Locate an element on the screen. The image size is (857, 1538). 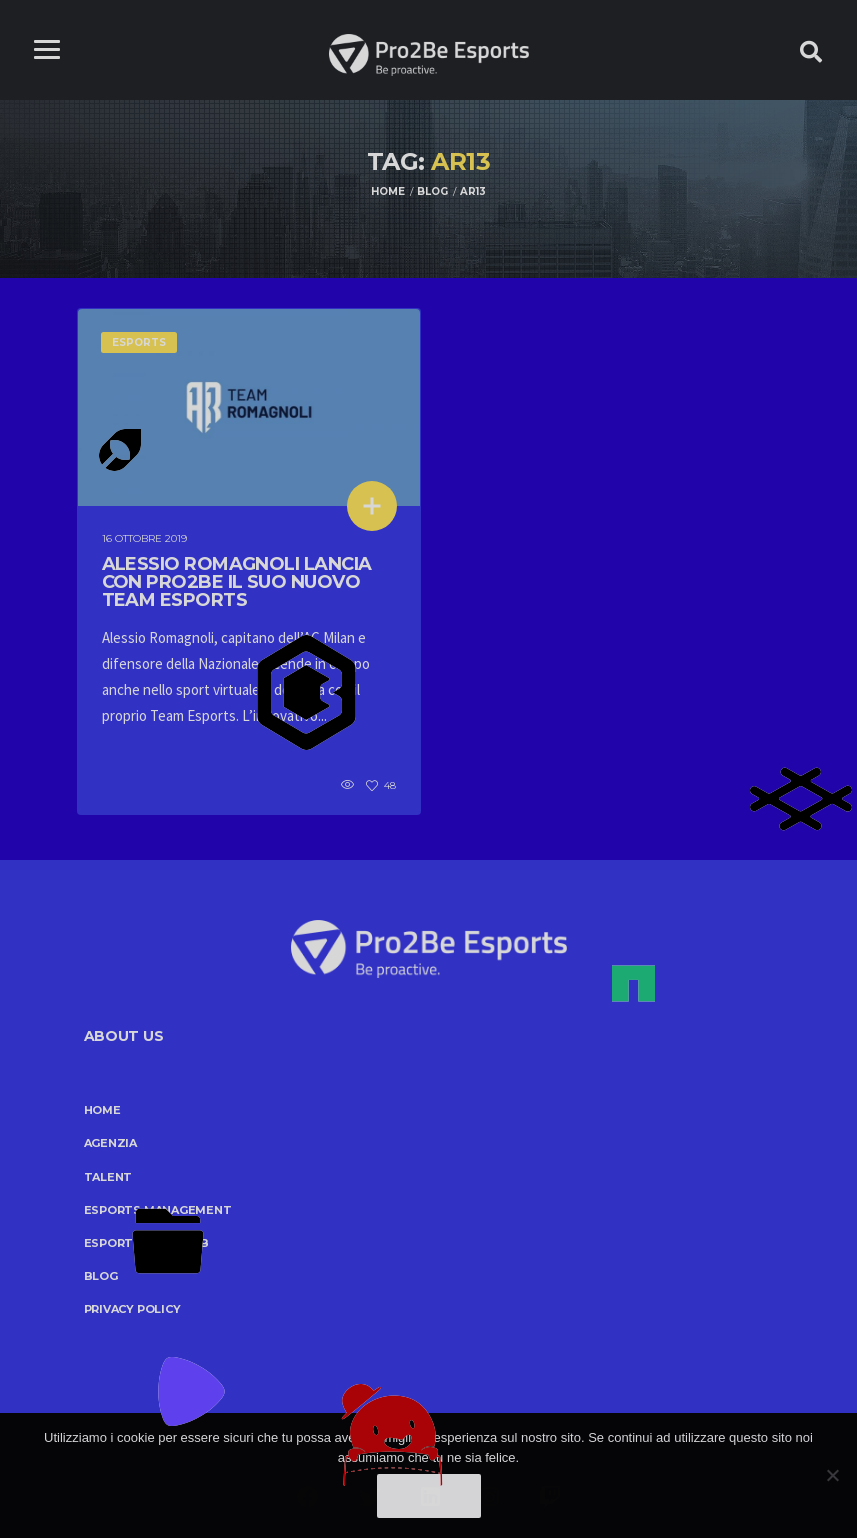
open the Bakaláři school management app is located at coordinates (306, 692).